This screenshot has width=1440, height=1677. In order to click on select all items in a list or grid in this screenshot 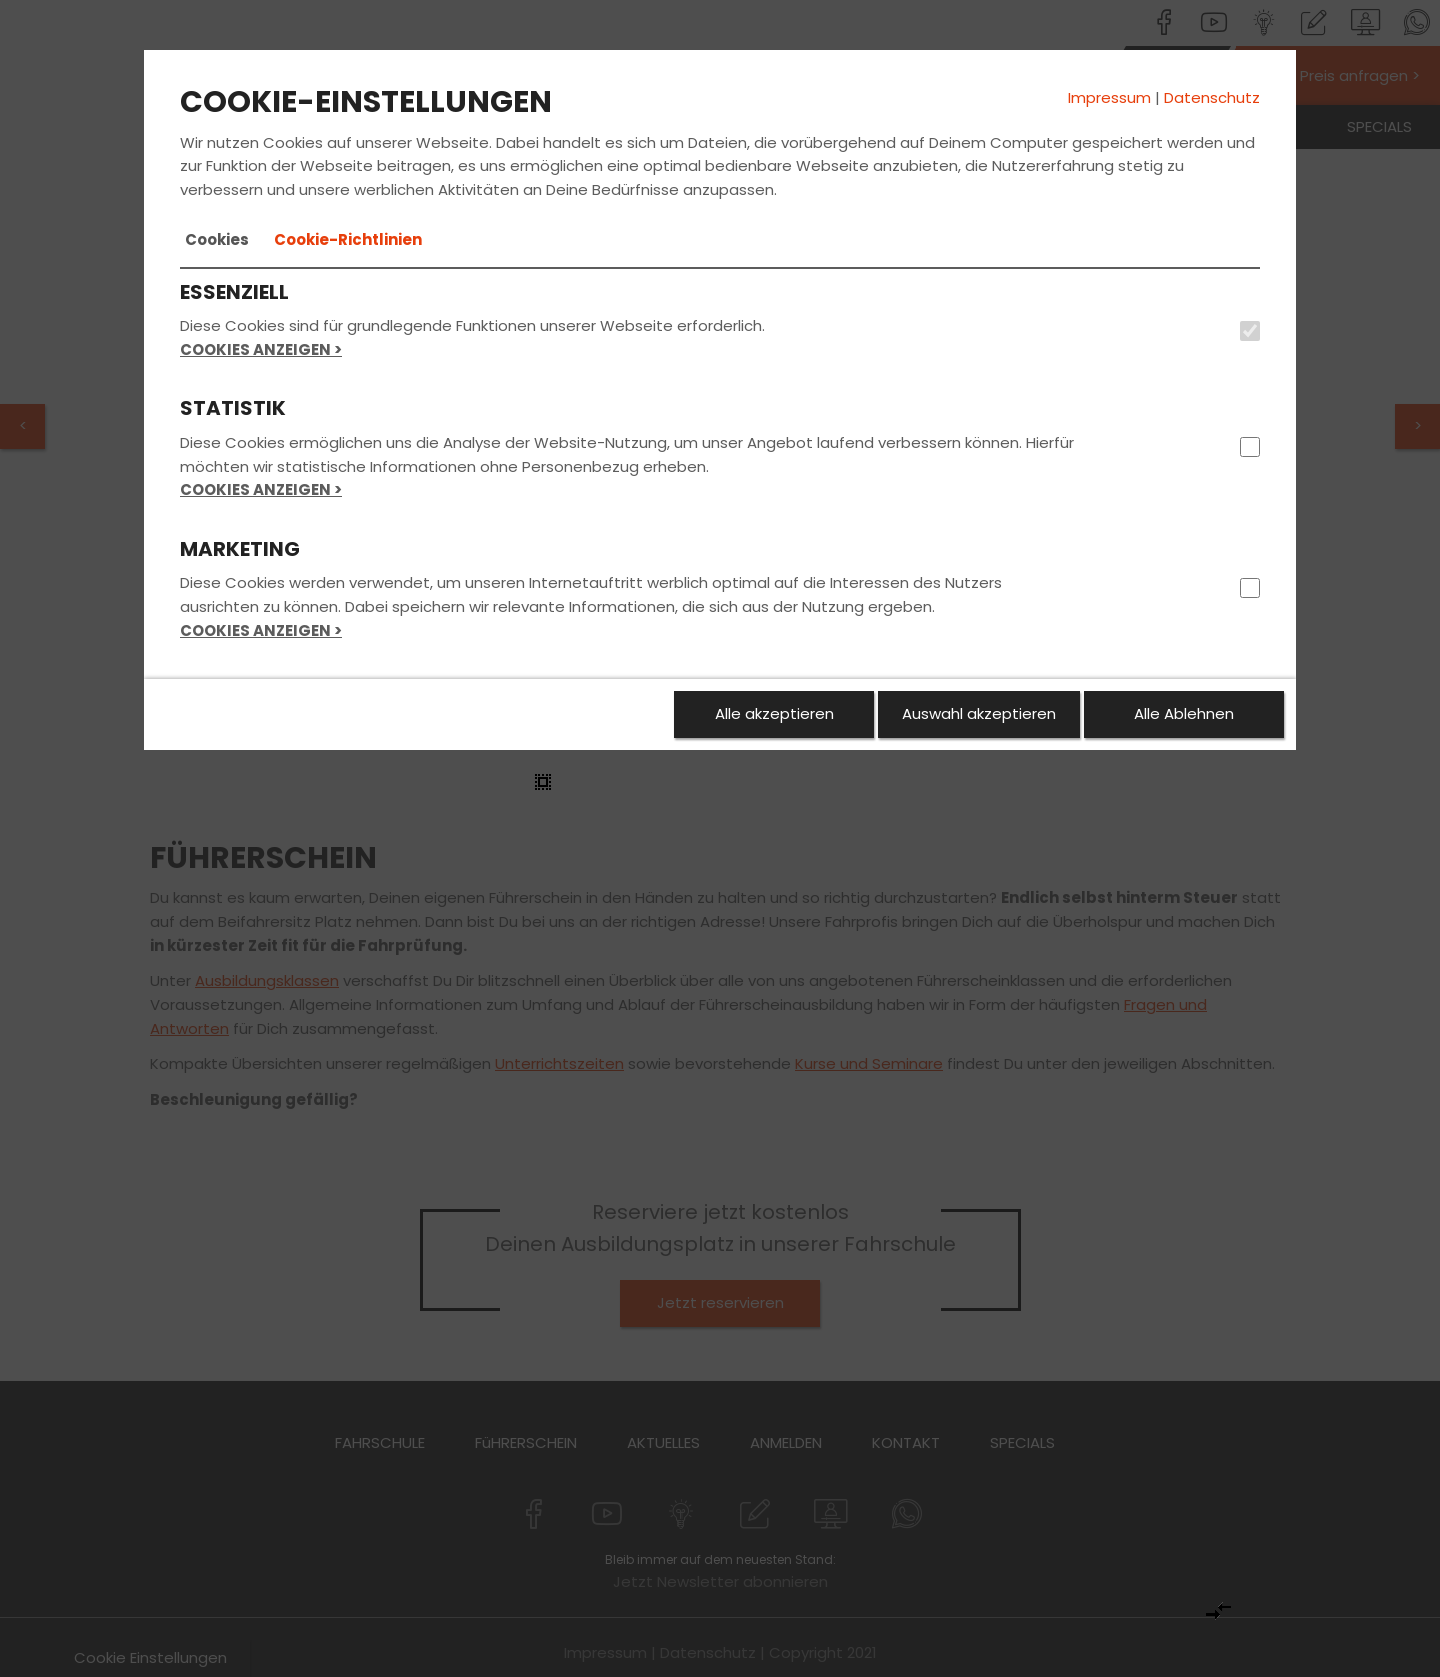, I will do `click(543, 782)`.